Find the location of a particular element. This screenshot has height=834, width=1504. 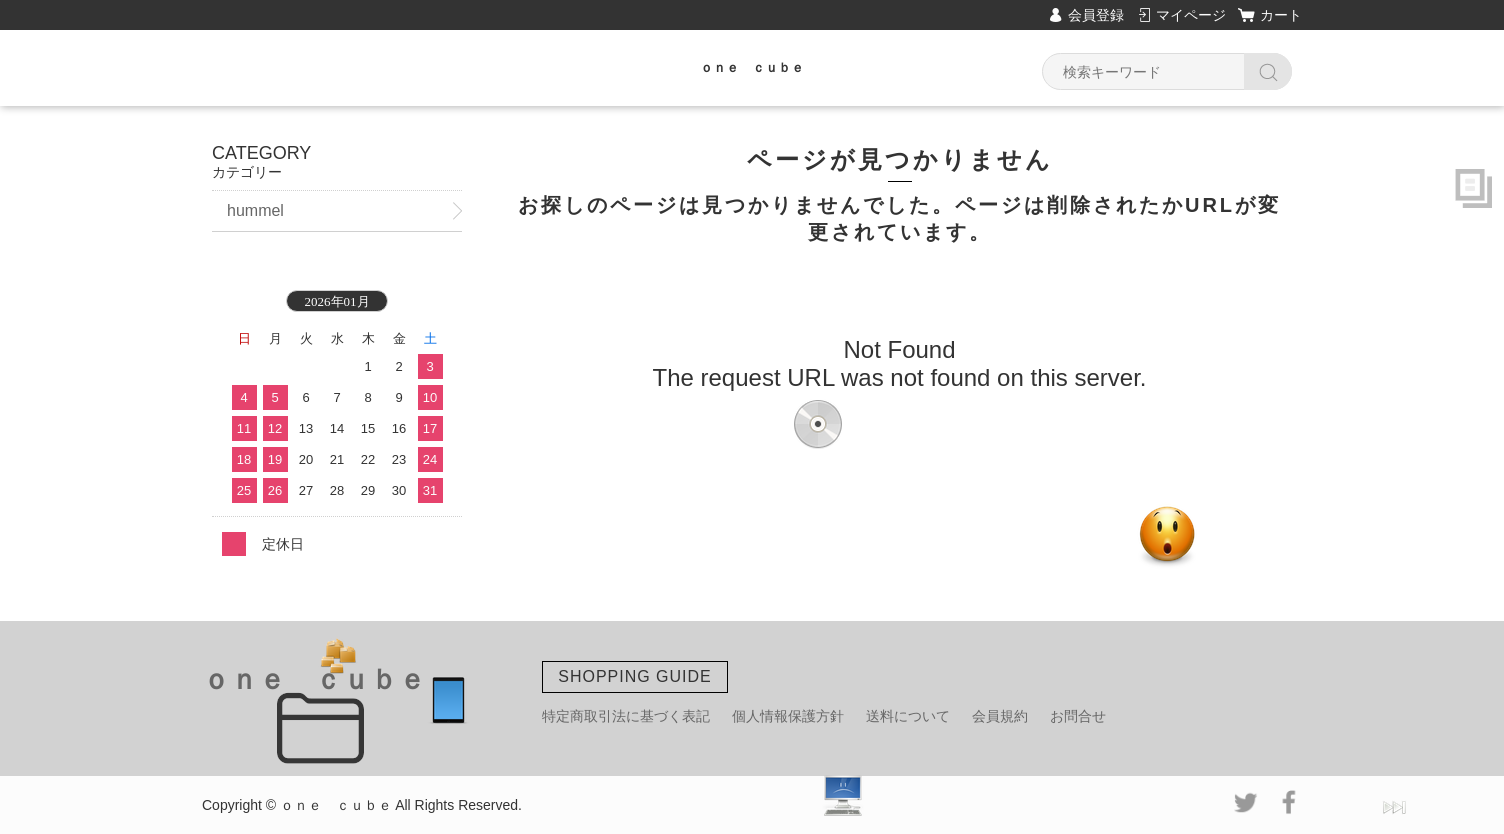

indicates a DVD-RAM disc or optical media device is located at coordinates (818, 424).